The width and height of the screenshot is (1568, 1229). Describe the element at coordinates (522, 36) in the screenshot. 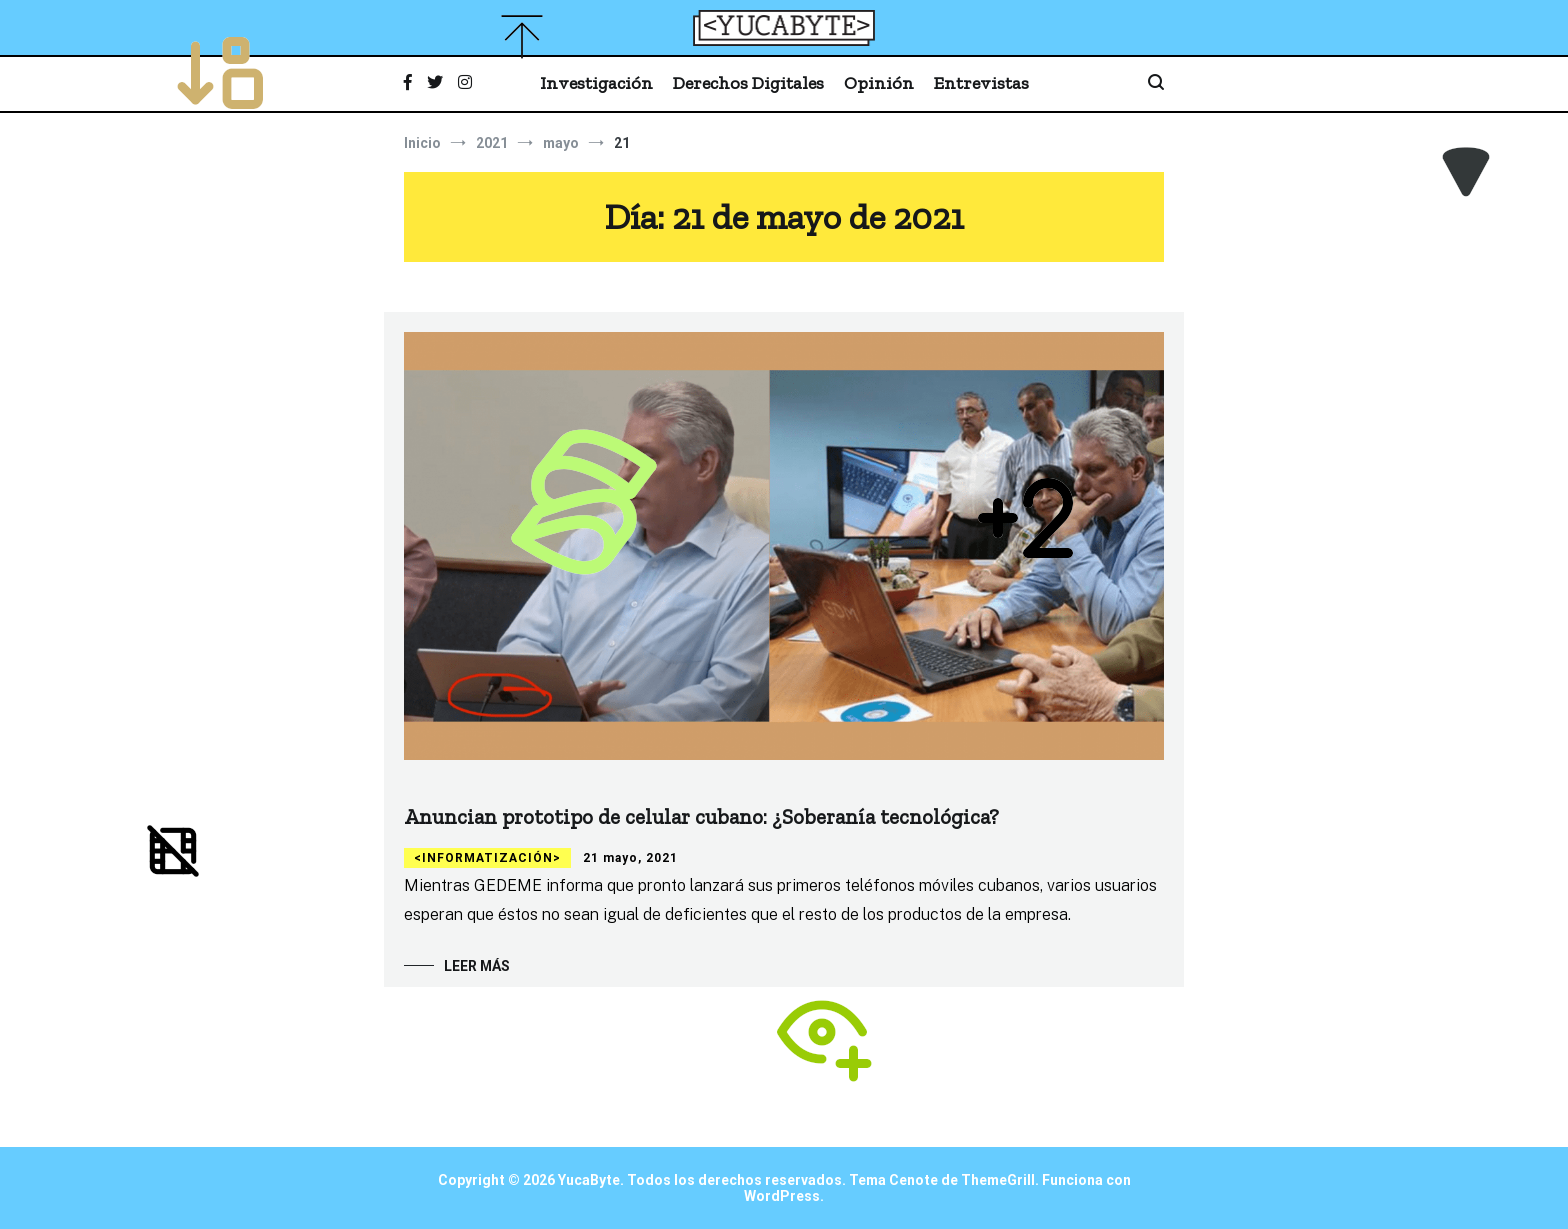

I see `scroll to top of page` at that location.